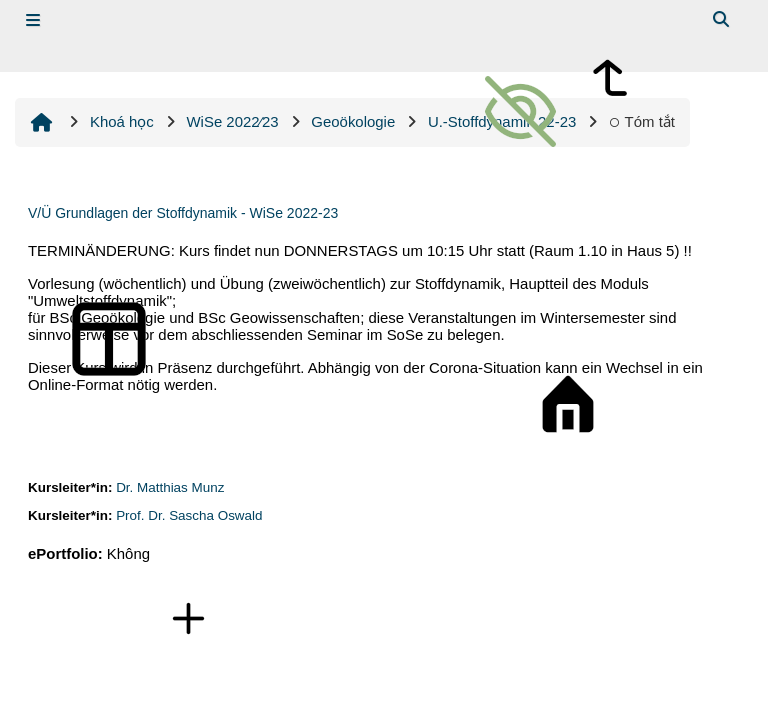  Describe the element at coordinates (568, 404) in the screenshot. I see `navigate to home screen` at that location.